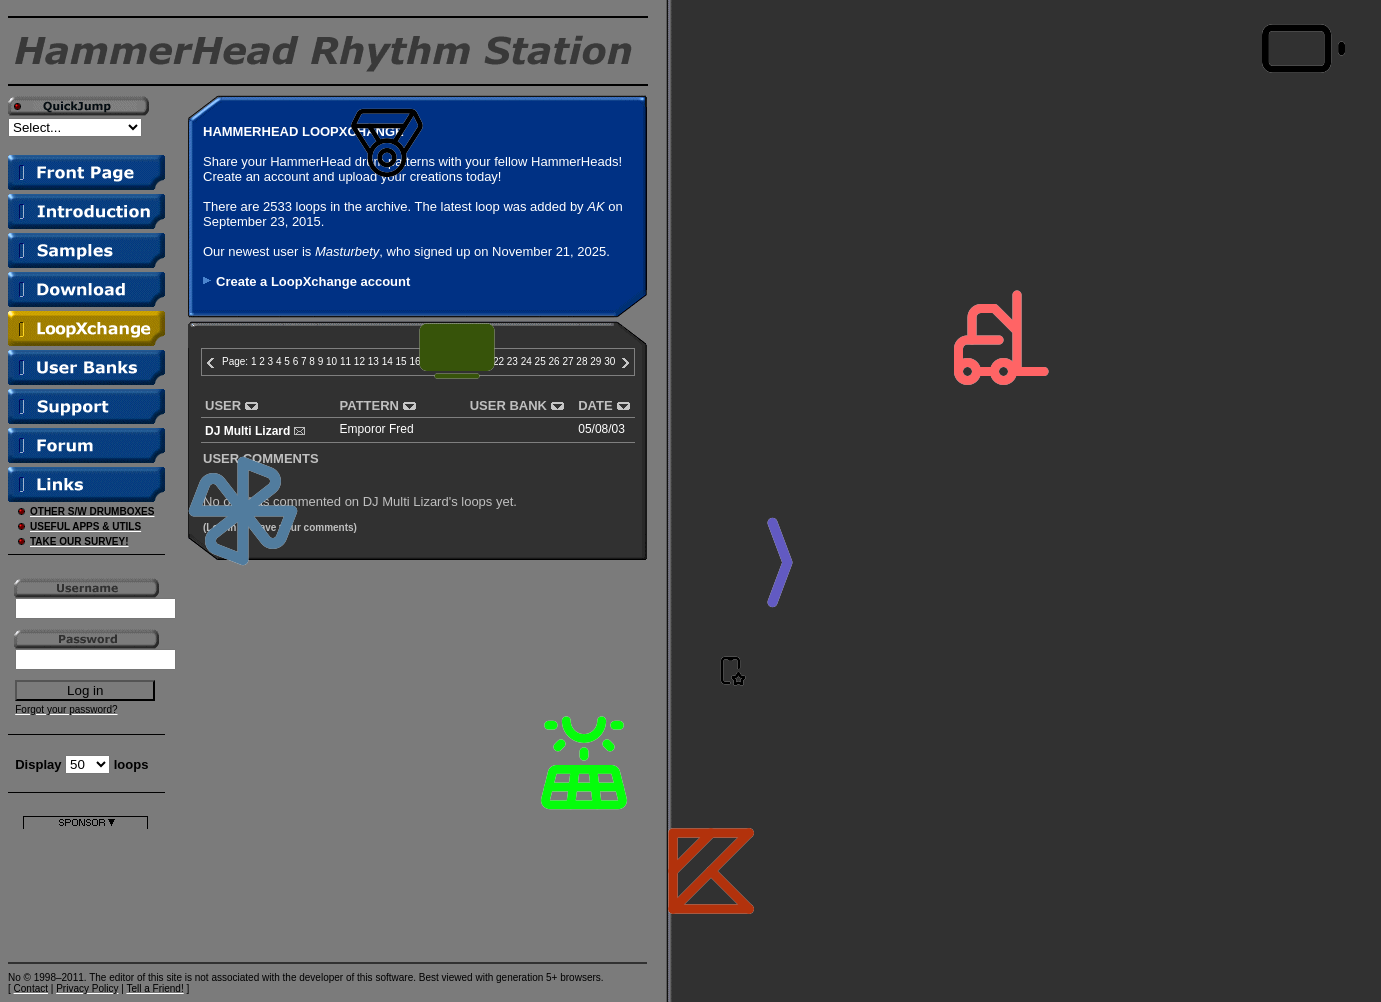  Describe the element at coordinates (1303, 48) in the screenshot. I see `indicates current battery level` at that location.